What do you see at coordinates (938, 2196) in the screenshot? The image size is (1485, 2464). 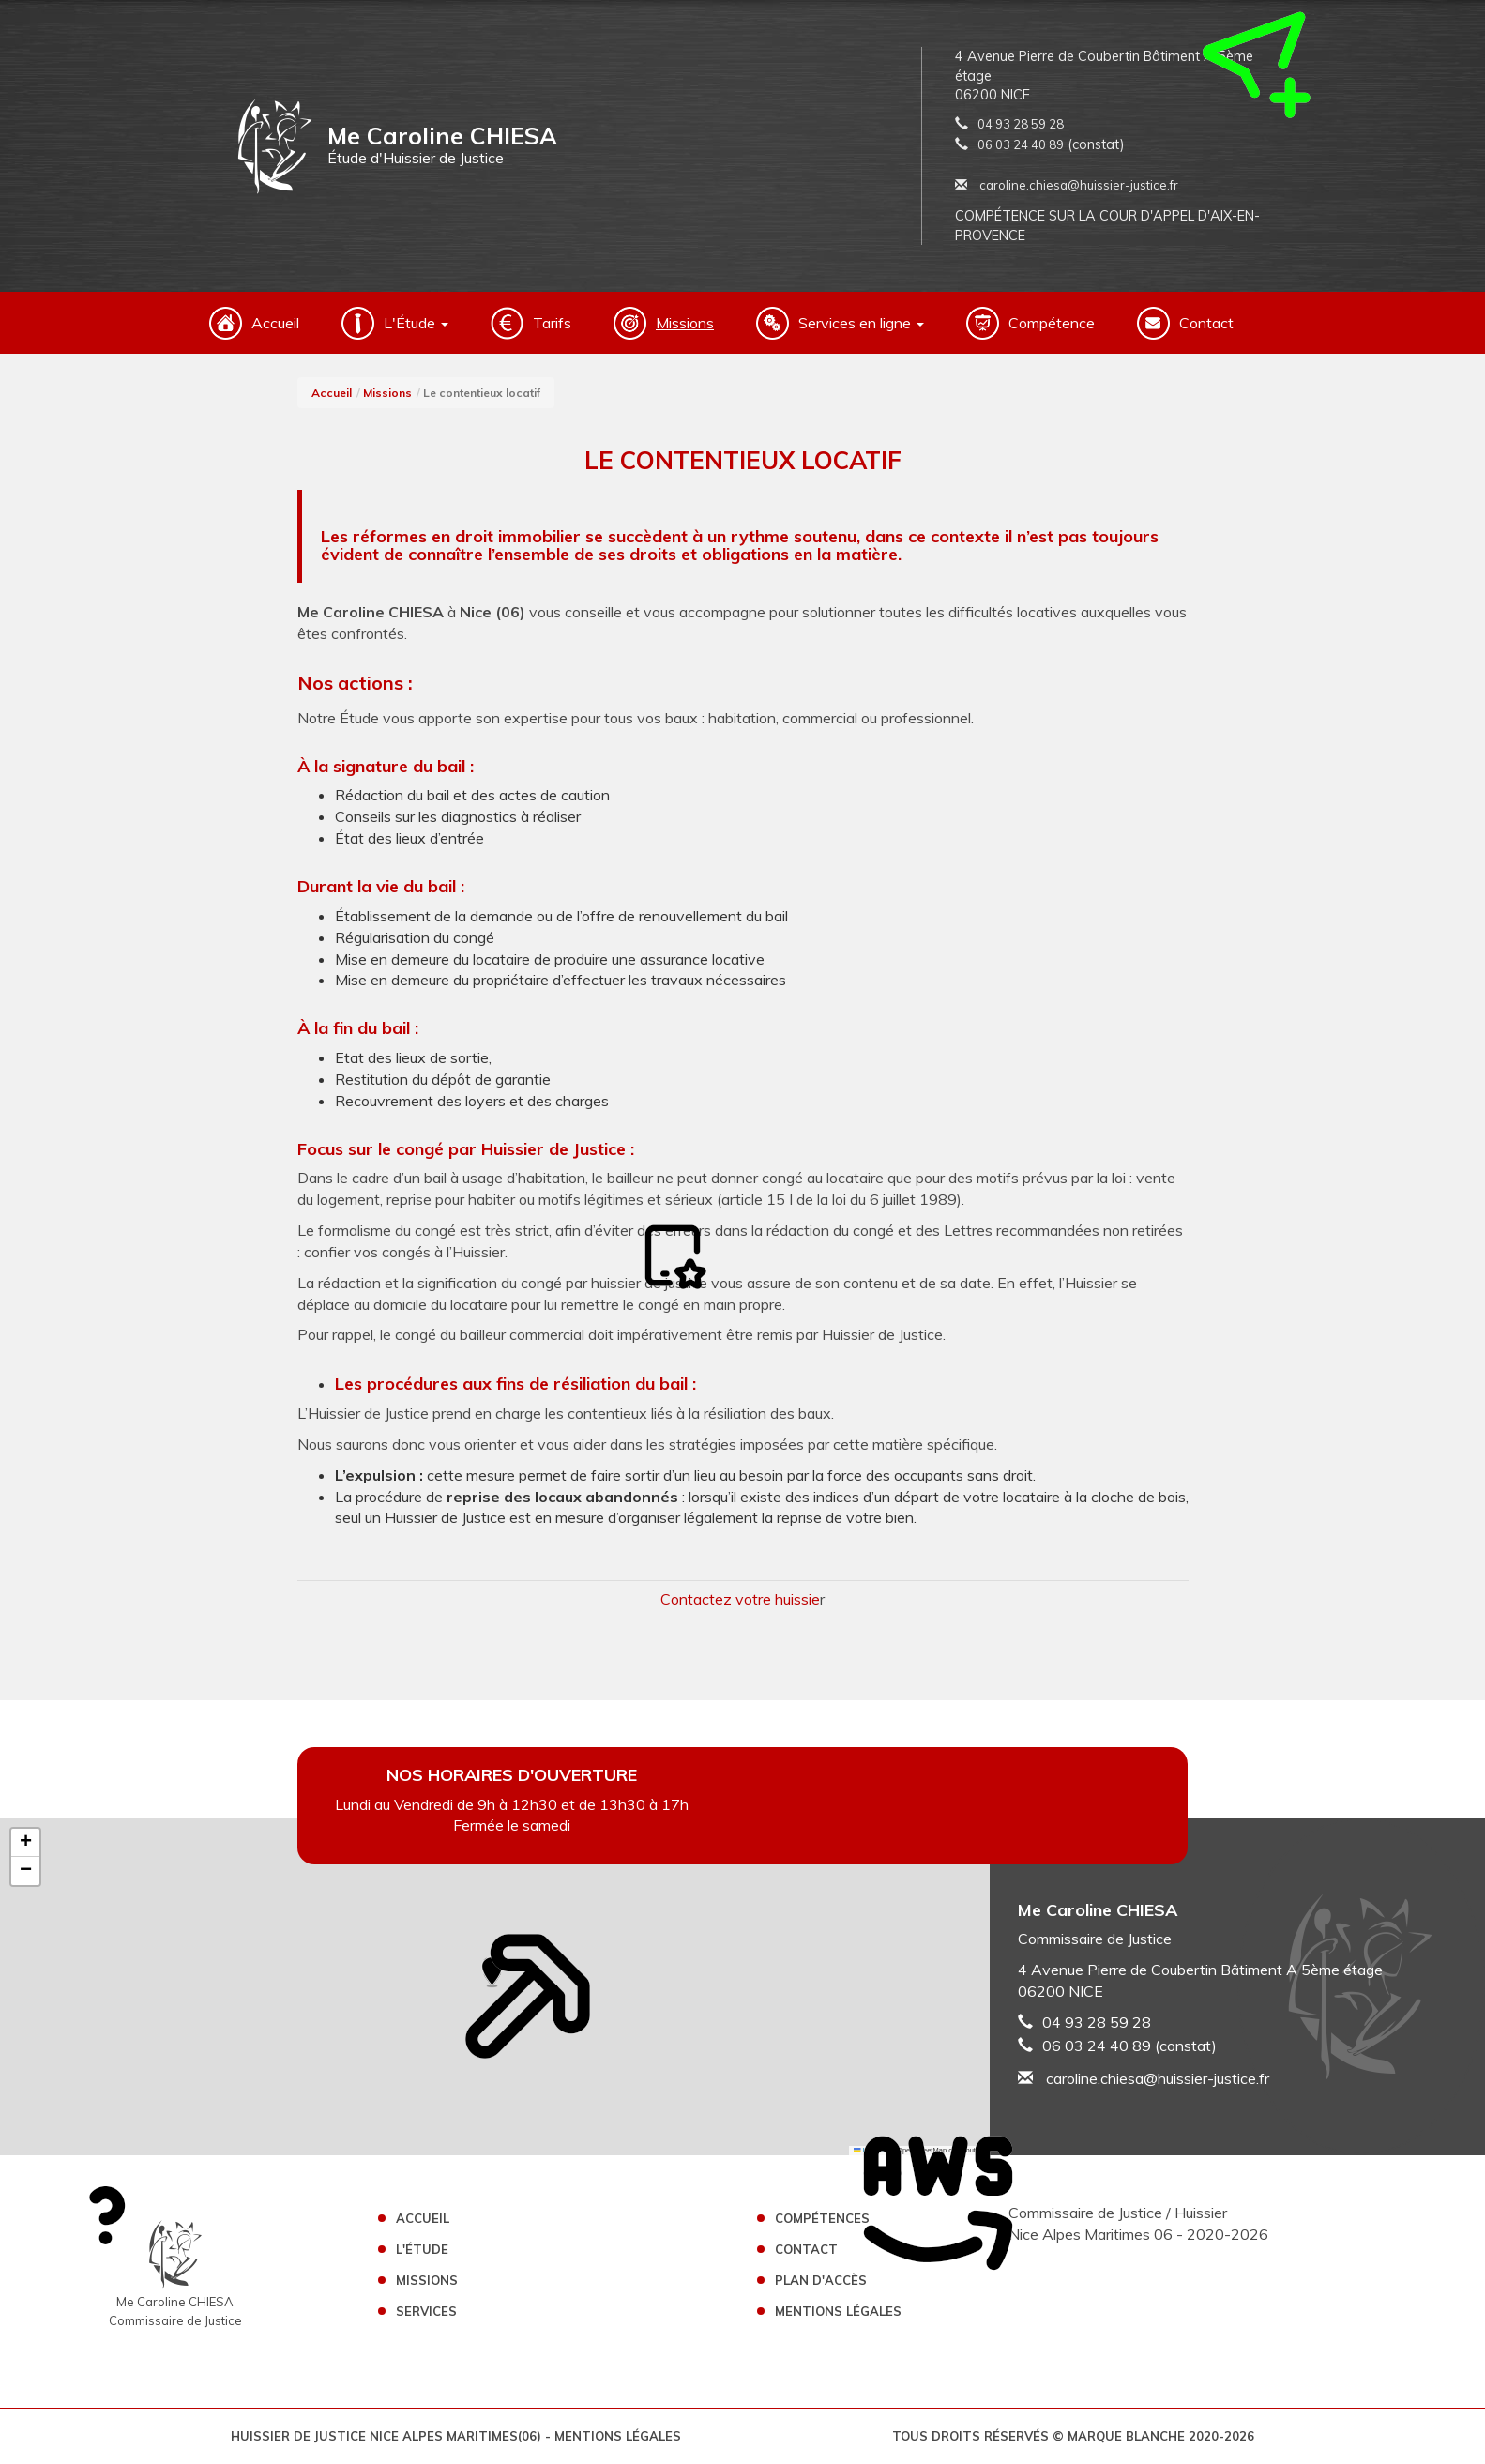 I see `access Amazon Web Services console` at bounding box center [938, 2196].